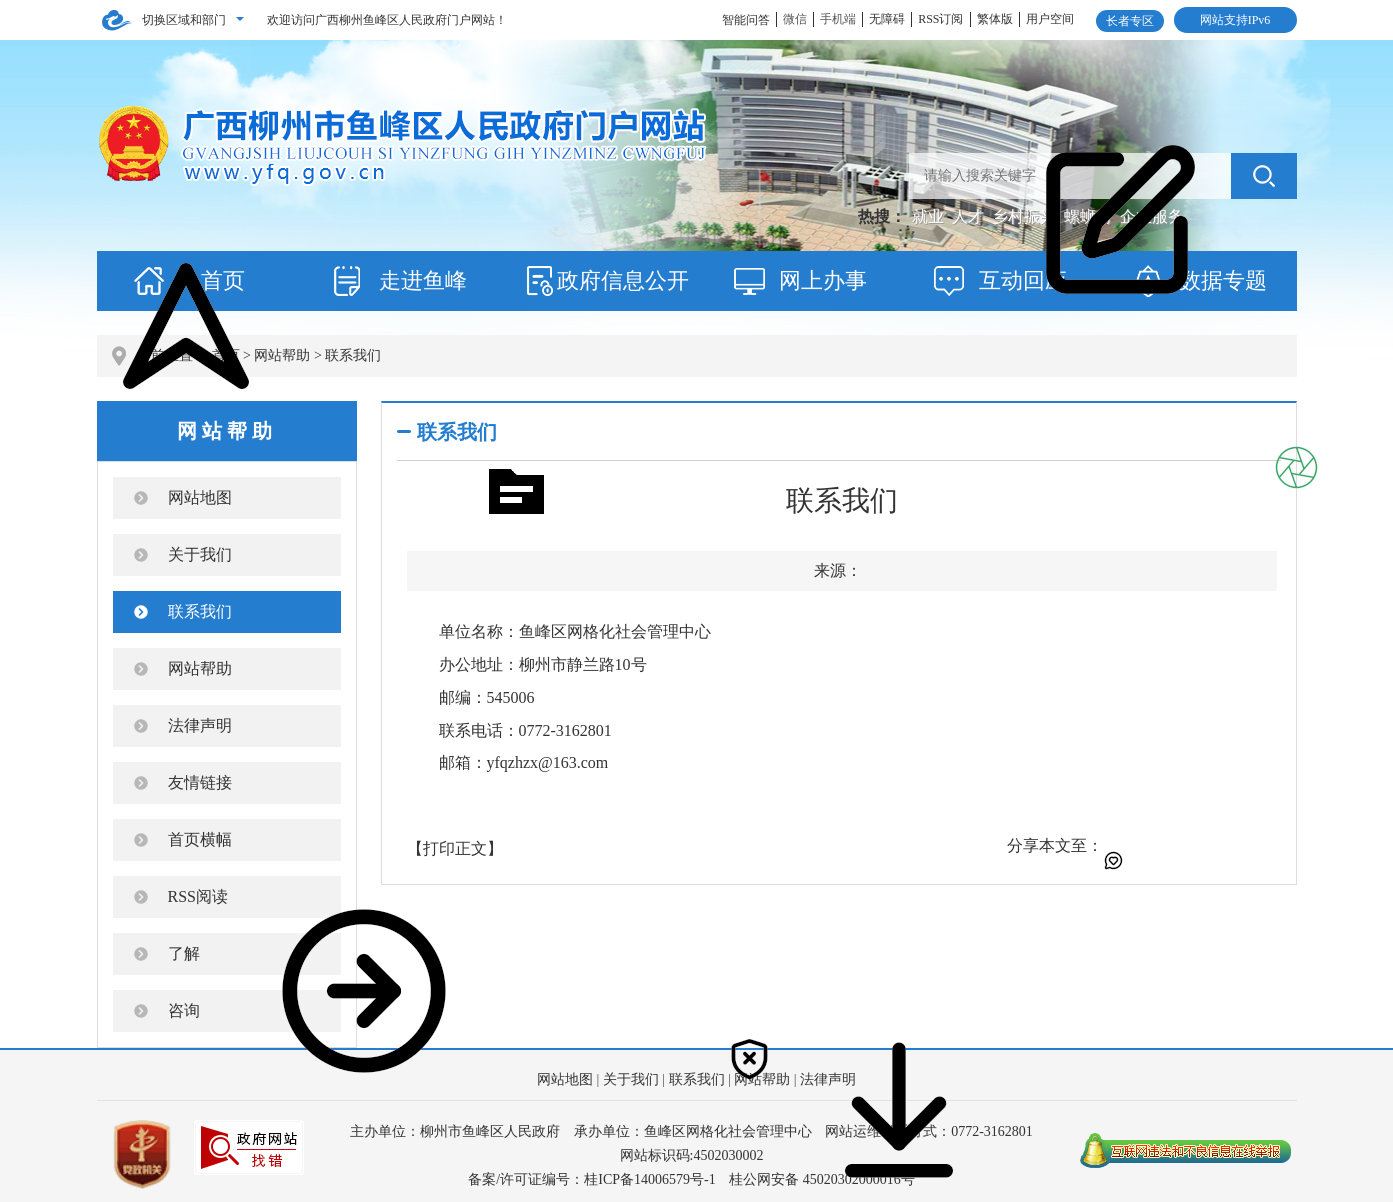 This screenshot has width=1393, height=1202. Describe the element at coordinates (749, 1059) in the screenshot. I see `security check failed` at that location.